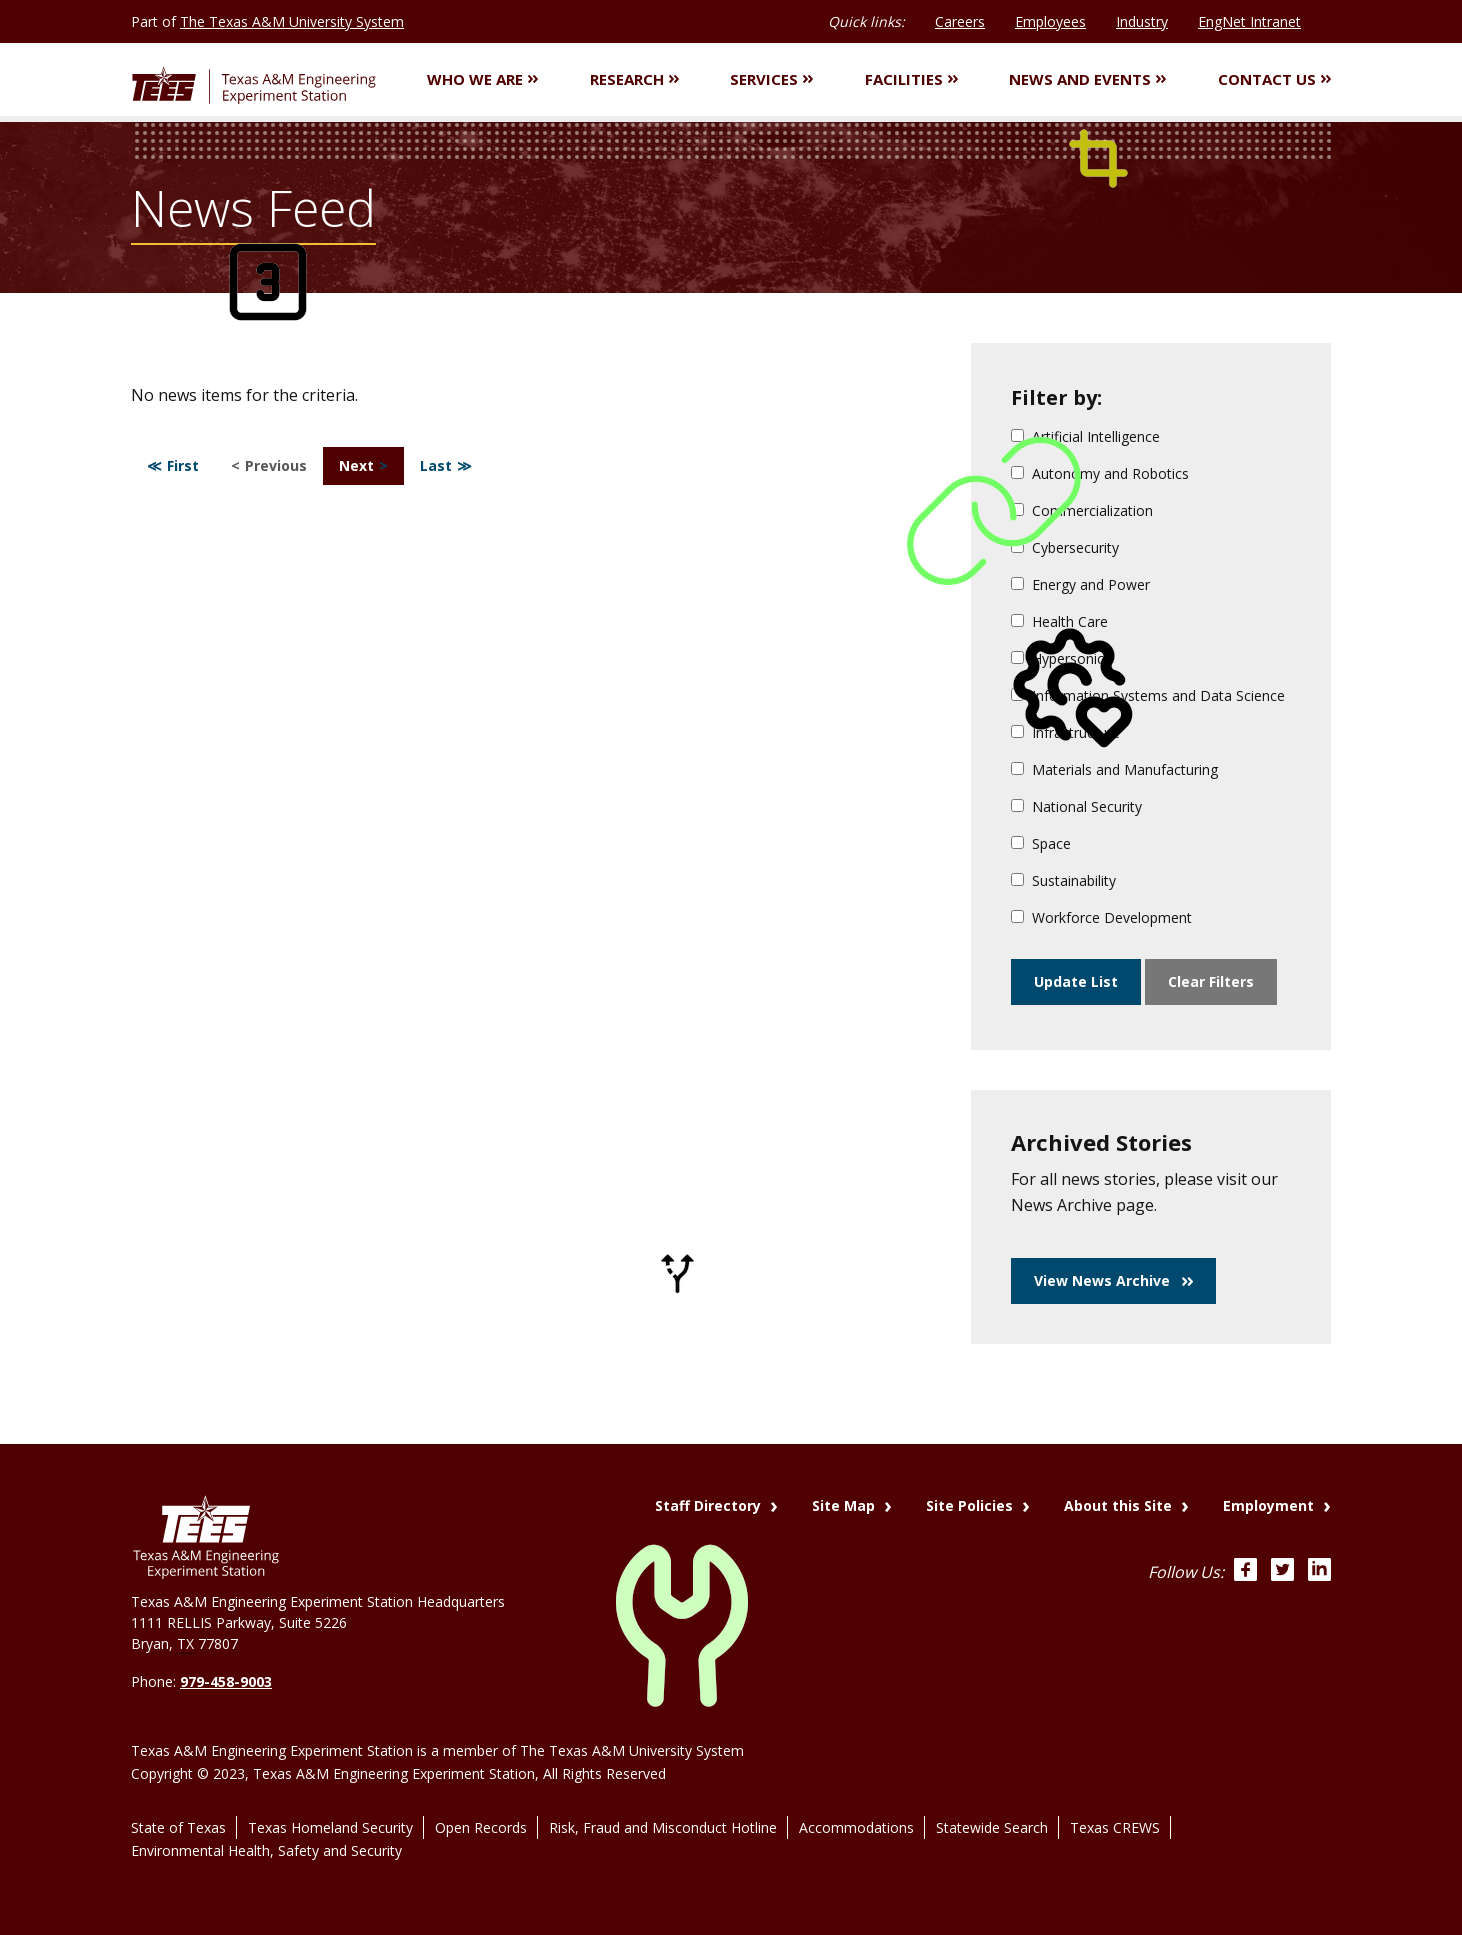  Describe the element at coordinates (677, 1273) in the screenshot. I see `view alternative routes` at that location.